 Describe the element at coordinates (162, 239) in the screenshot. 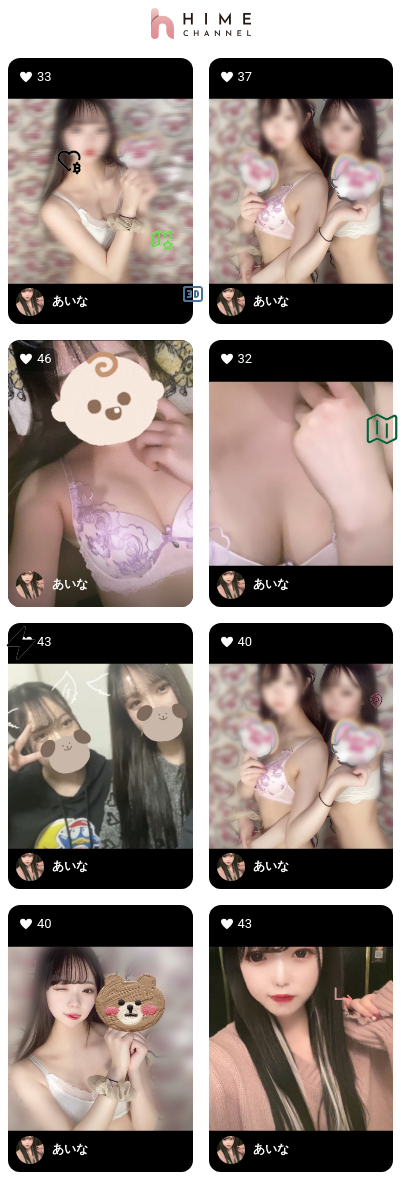

I see `view favorite locations on map` at that location.